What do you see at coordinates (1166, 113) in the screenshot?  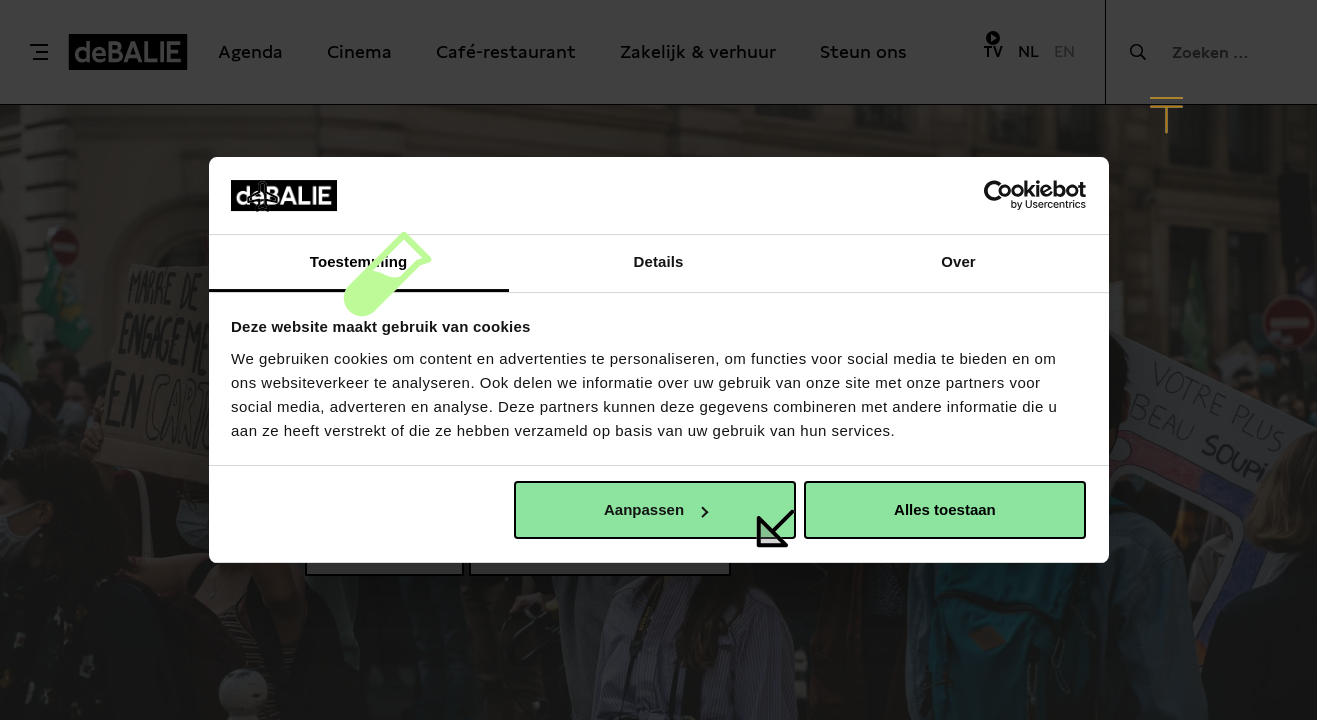 I see `indicates kazakhstani tenge currency` at bounding box center [1166, 113].